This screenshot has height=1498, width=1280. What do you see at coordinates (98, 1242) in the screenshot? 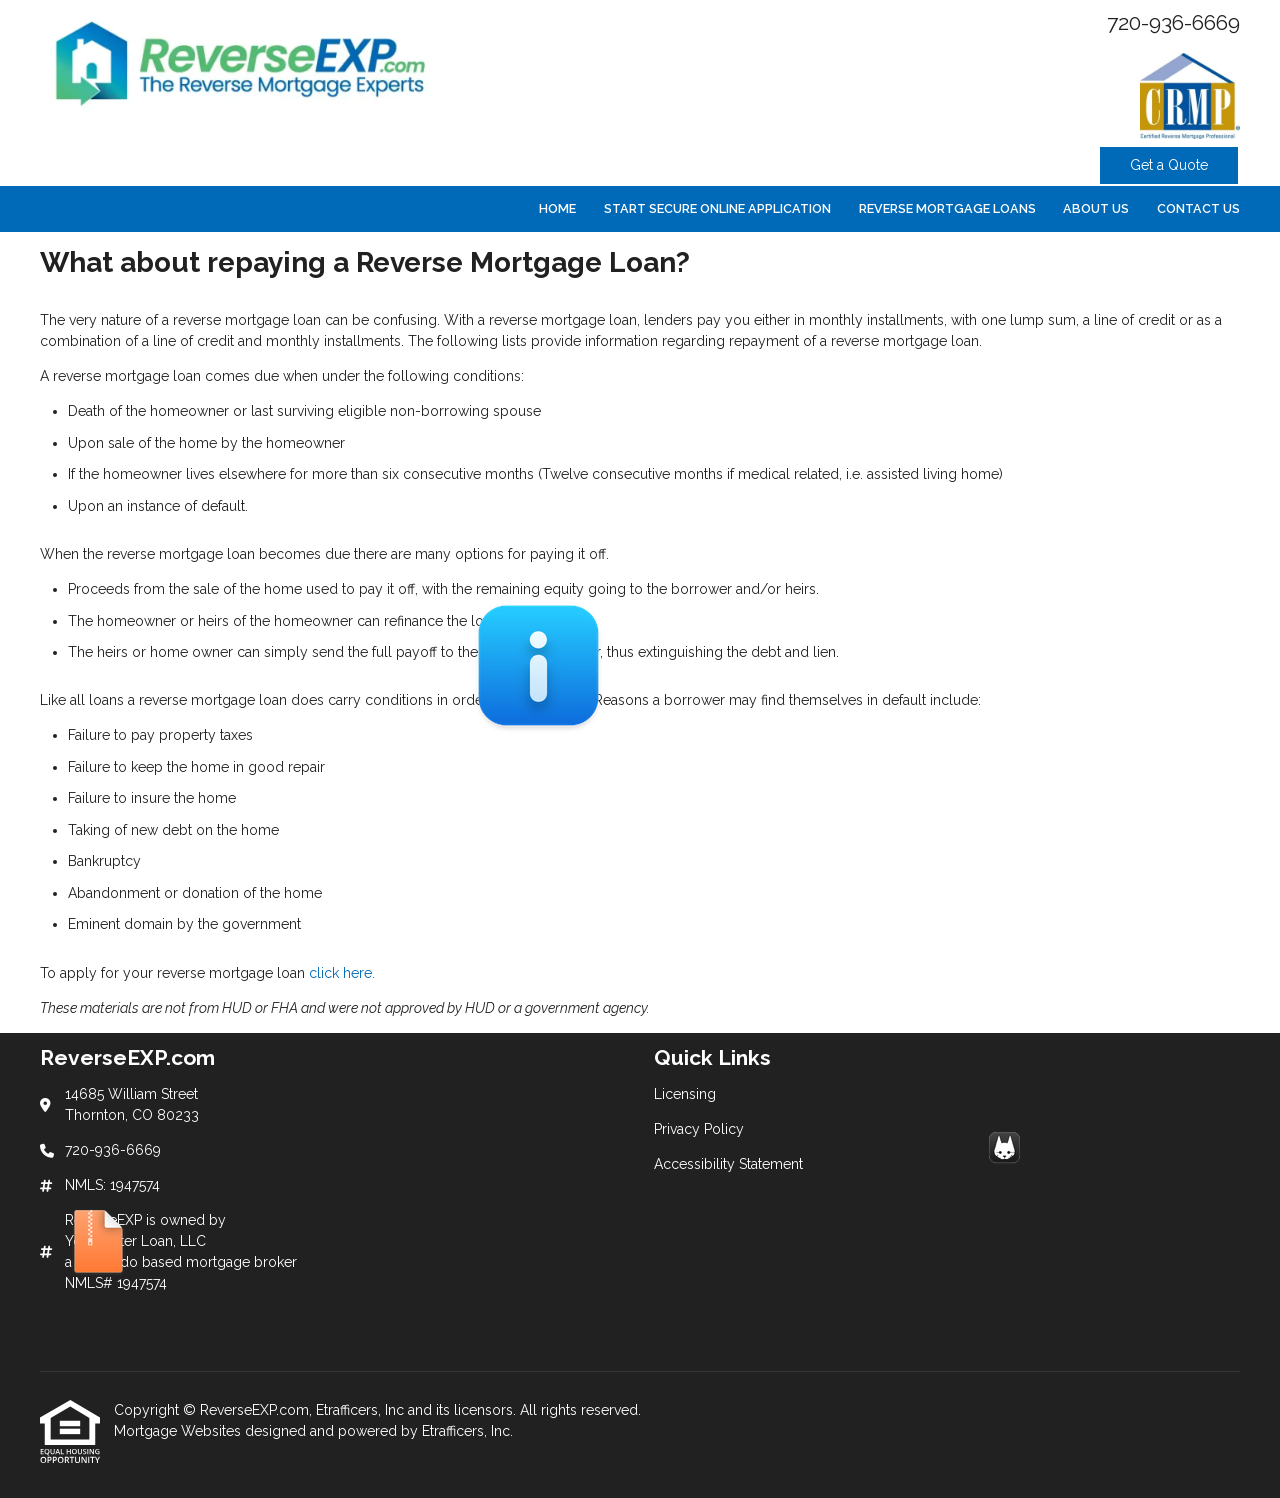
I see `an ARJ compressed archive file` at bounding box center [98, 1242].